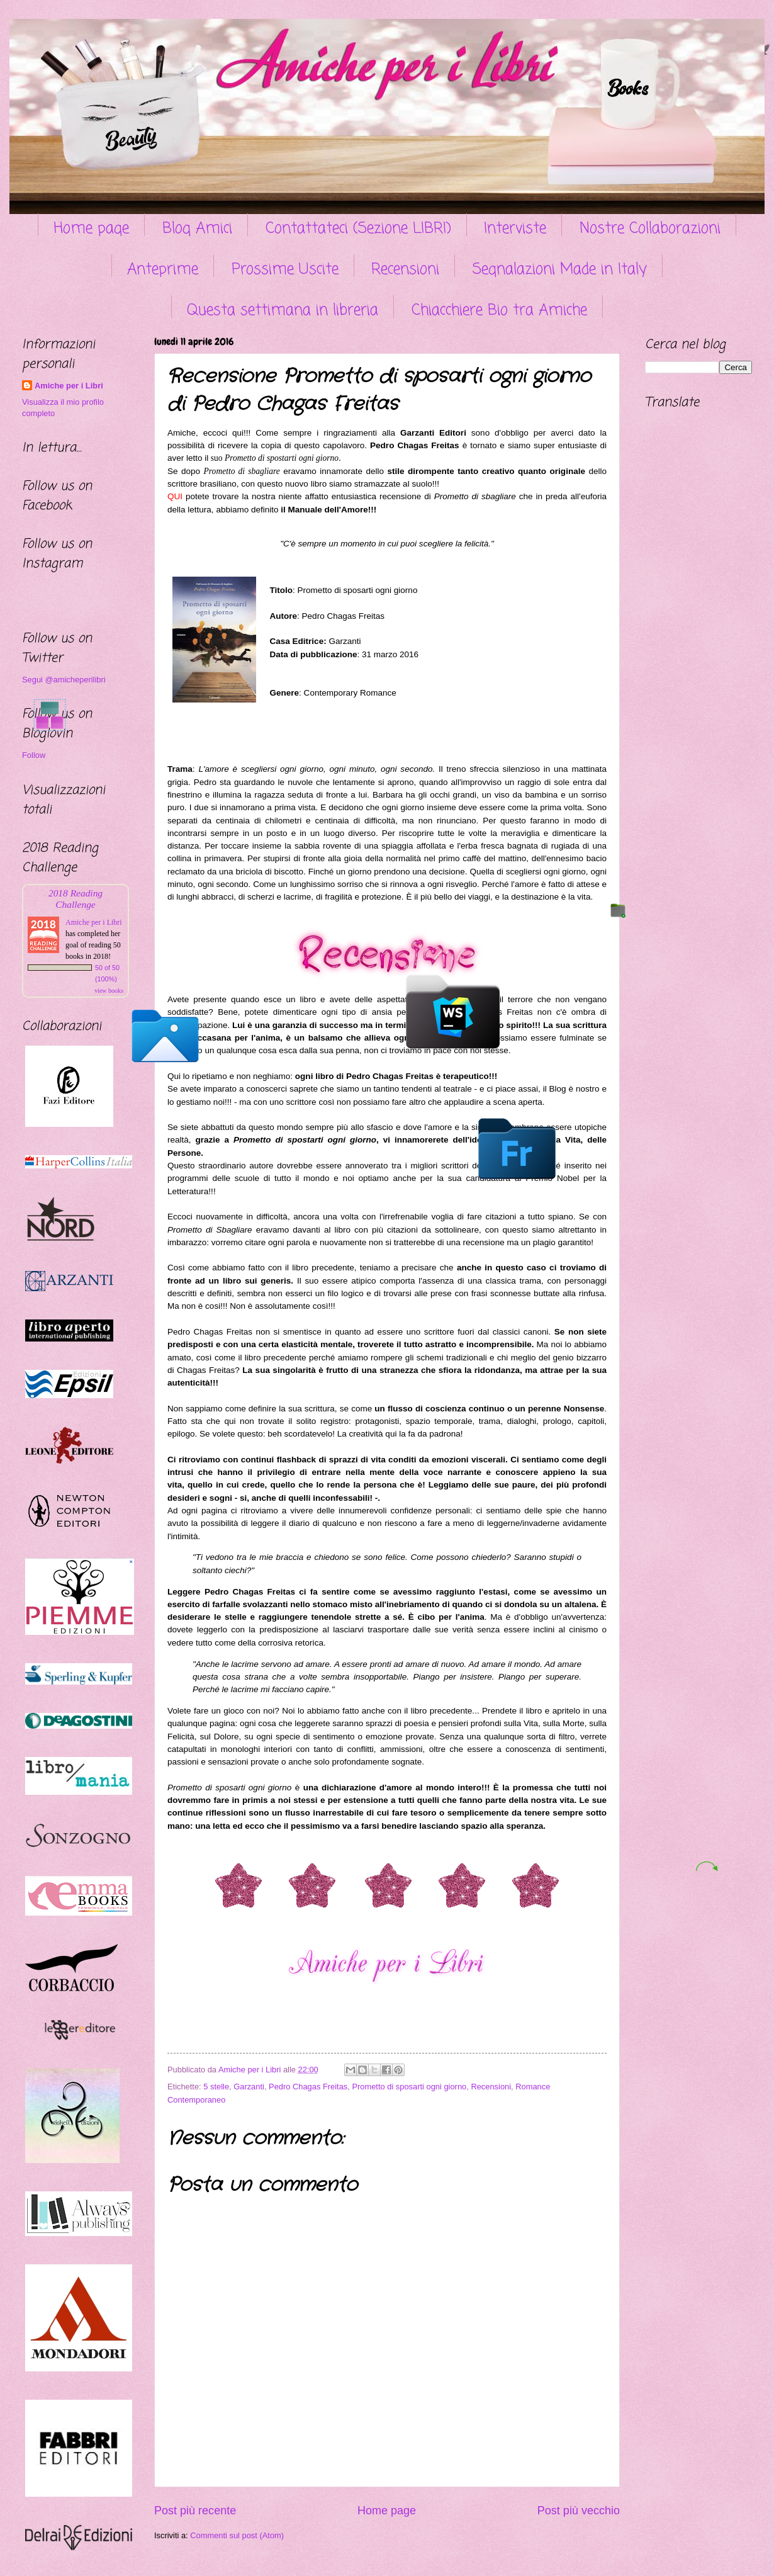 This screenshot has width=774, height=2576. Describe the element at coordinates (452, 1014) in the screenshot. I see `open webstorm project folder` at that location.